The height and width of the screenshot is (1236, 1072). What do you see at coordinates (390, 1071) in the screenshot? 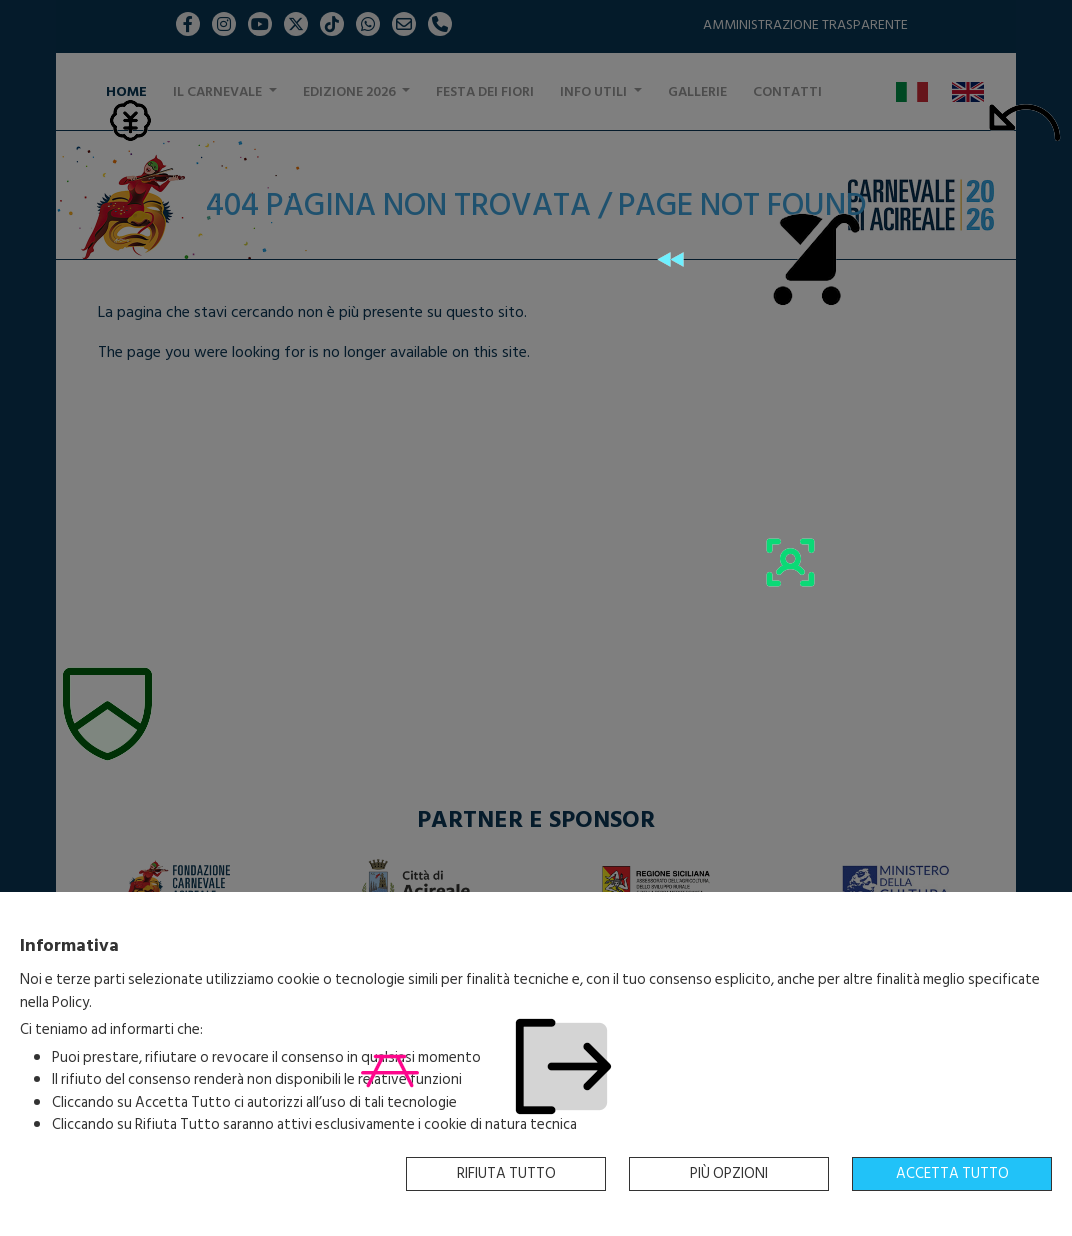
I see `find nearby picnic areas` at bounding box center [390, 1071].